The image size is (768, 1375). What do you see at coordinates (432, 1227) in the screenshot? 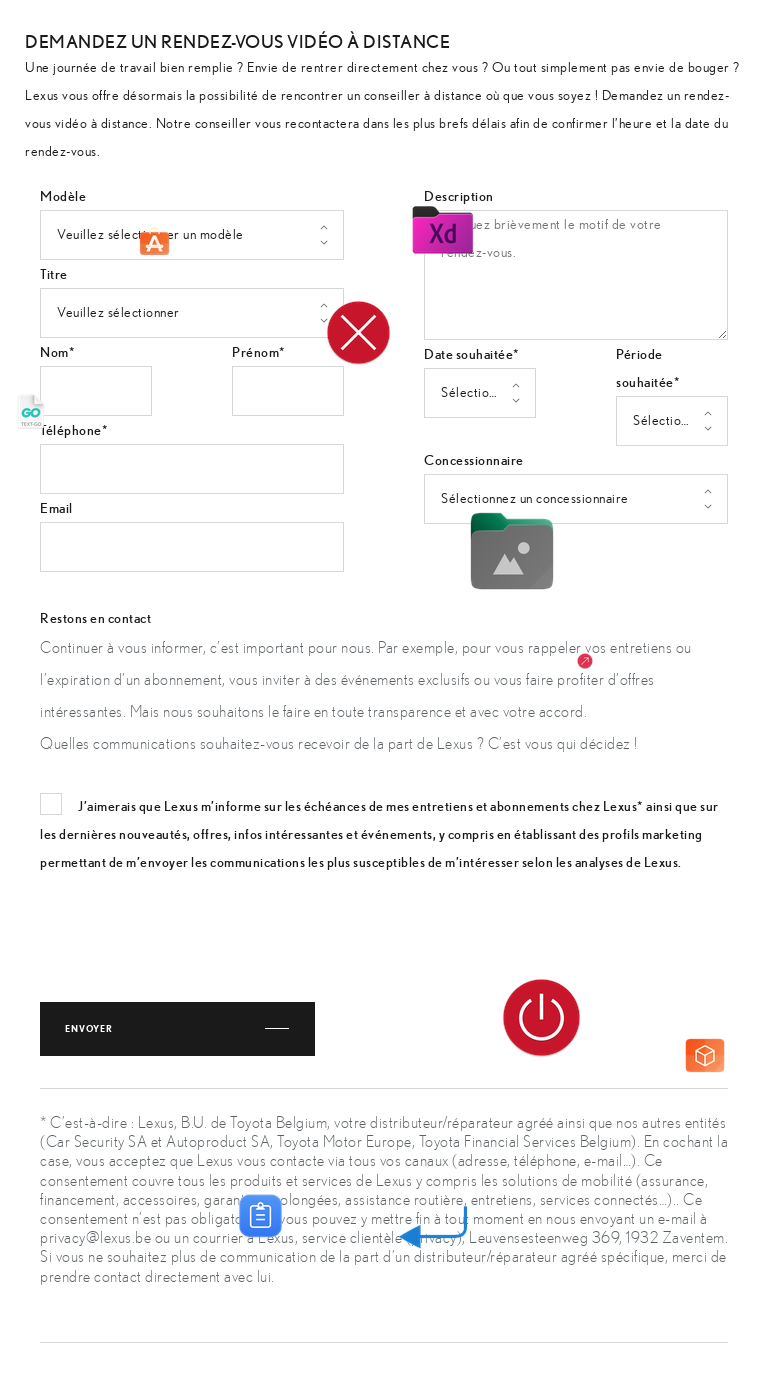
I see `reply to the sender of this email` at bounding box center [432, 1227].